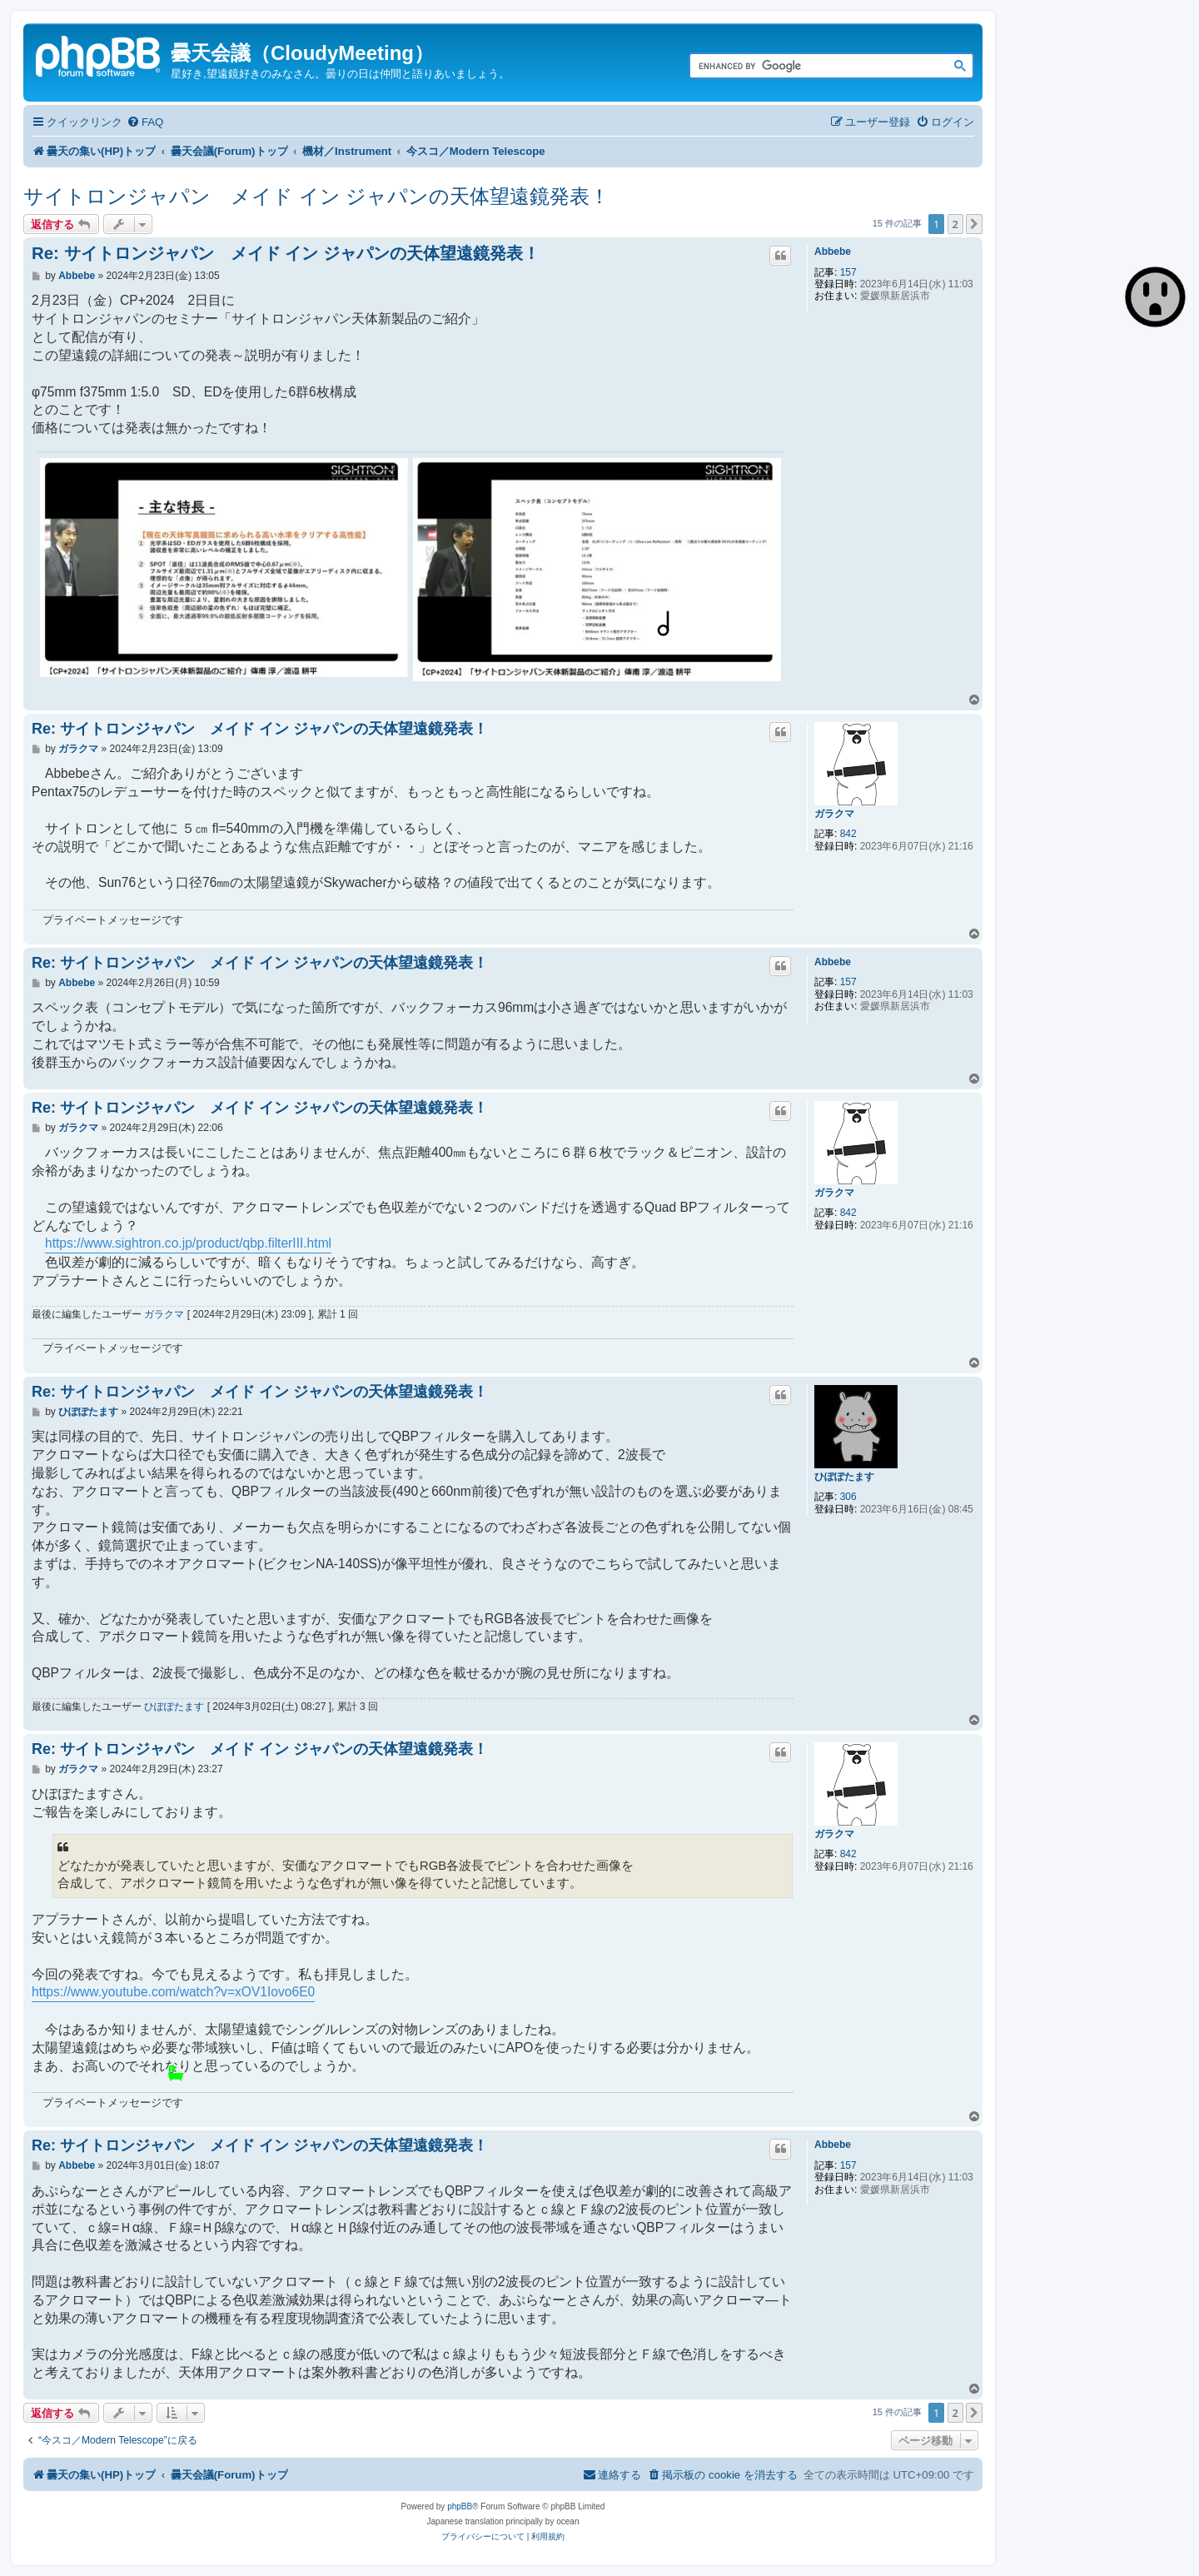 This screenshot has width=1199, height=2576. I want to click on indicates power outlet or electrical socket availability, so click(1155, 296).